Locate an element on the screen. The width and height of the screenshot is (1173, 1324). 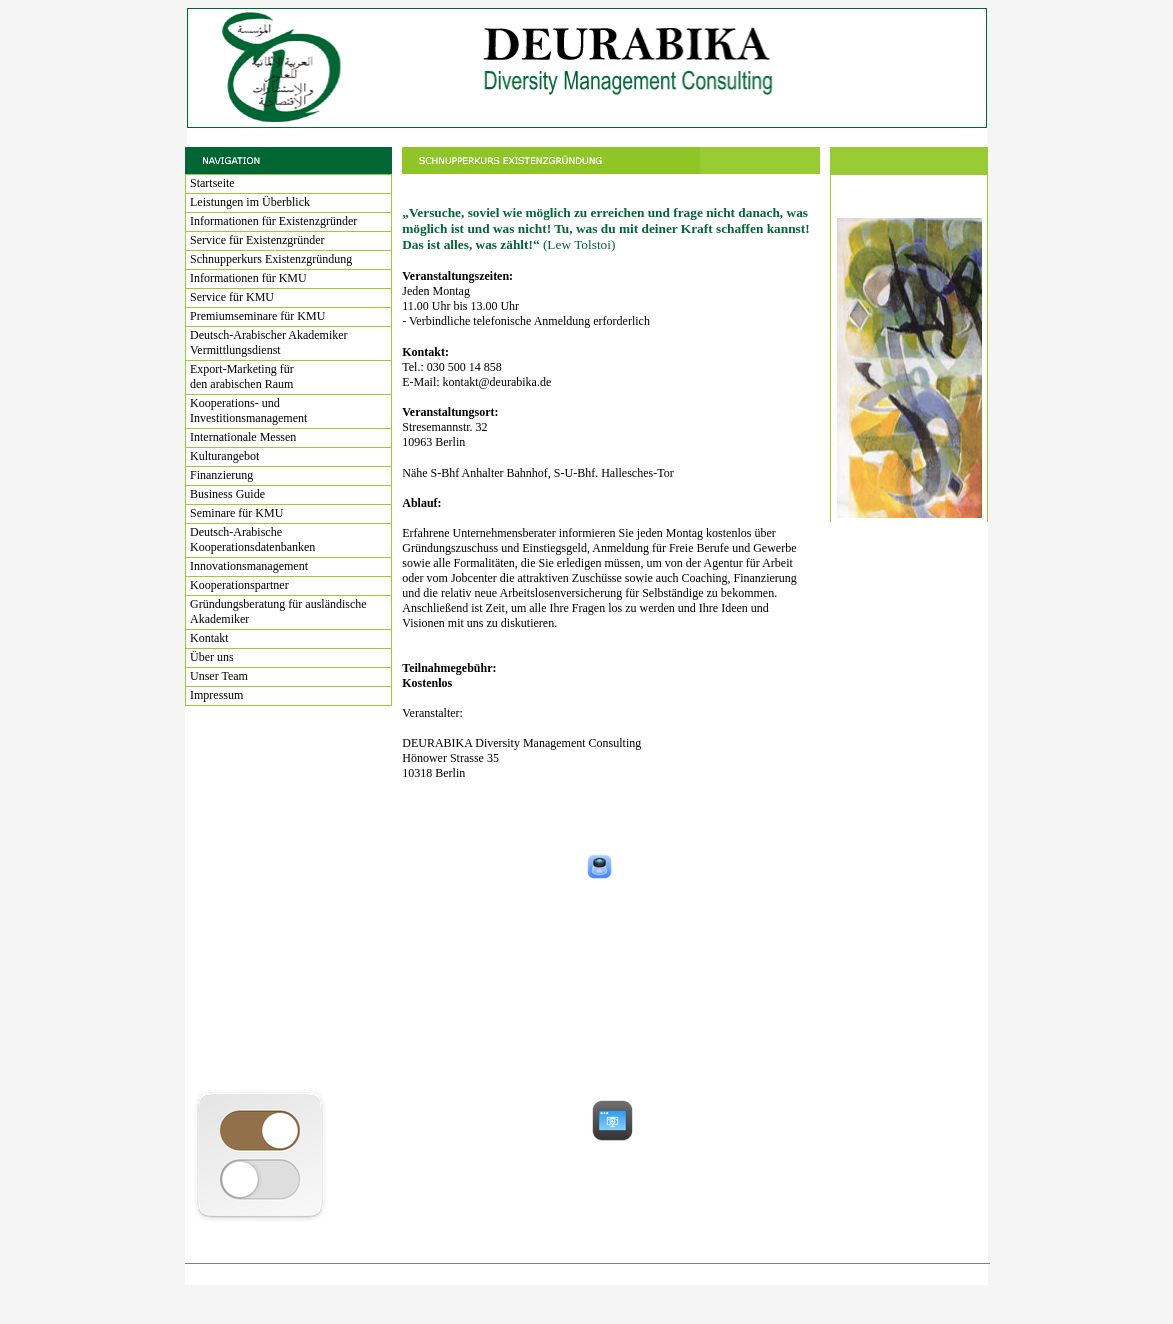
open desktop preferences or settings is located at coordinates (260, 1155).